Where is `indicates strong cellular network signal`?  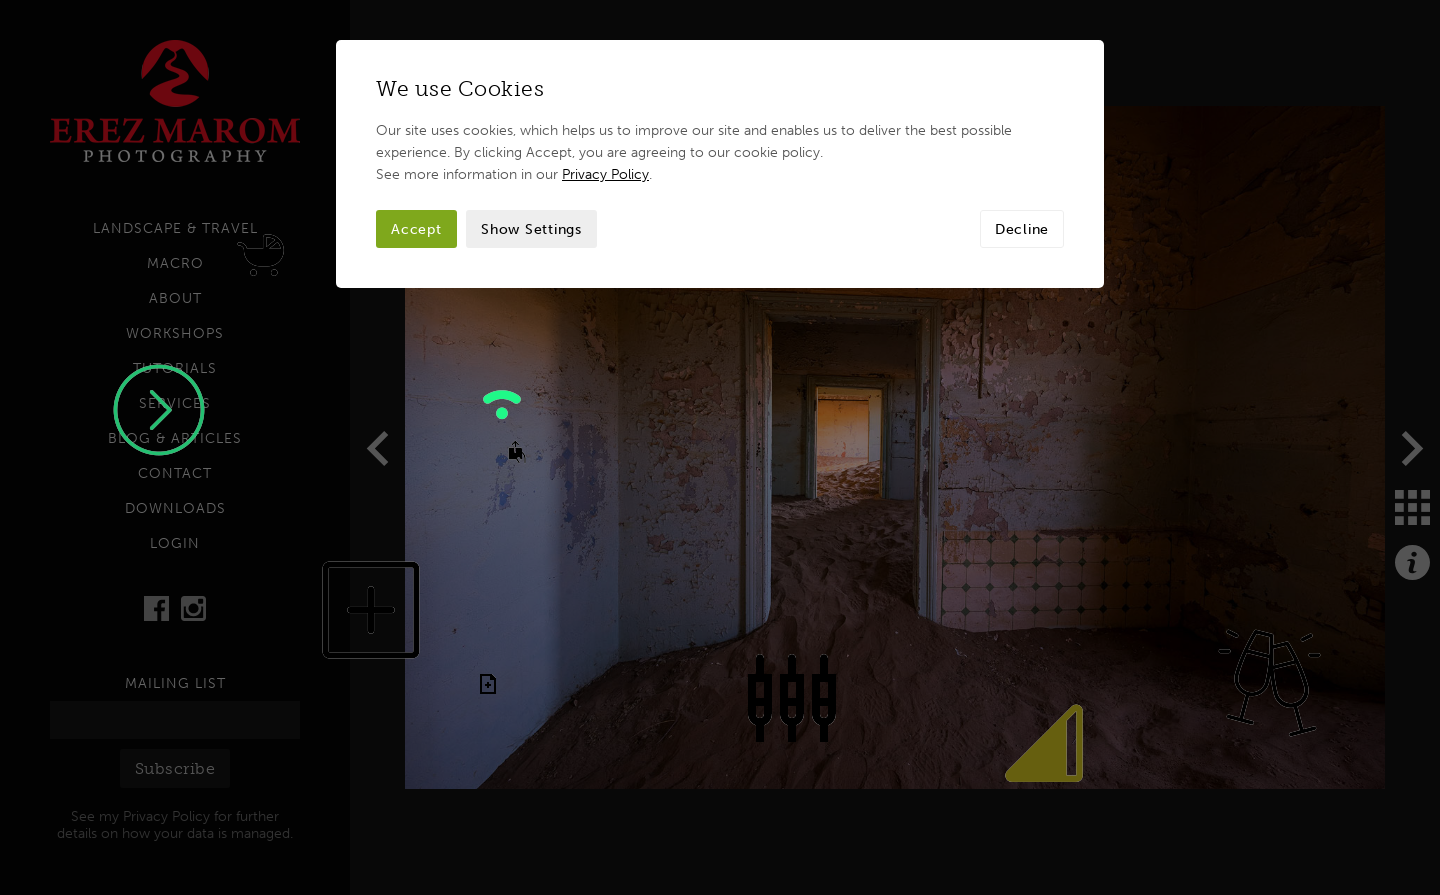 indicates strong cellular network signal is located at coordinates (1050, 746).